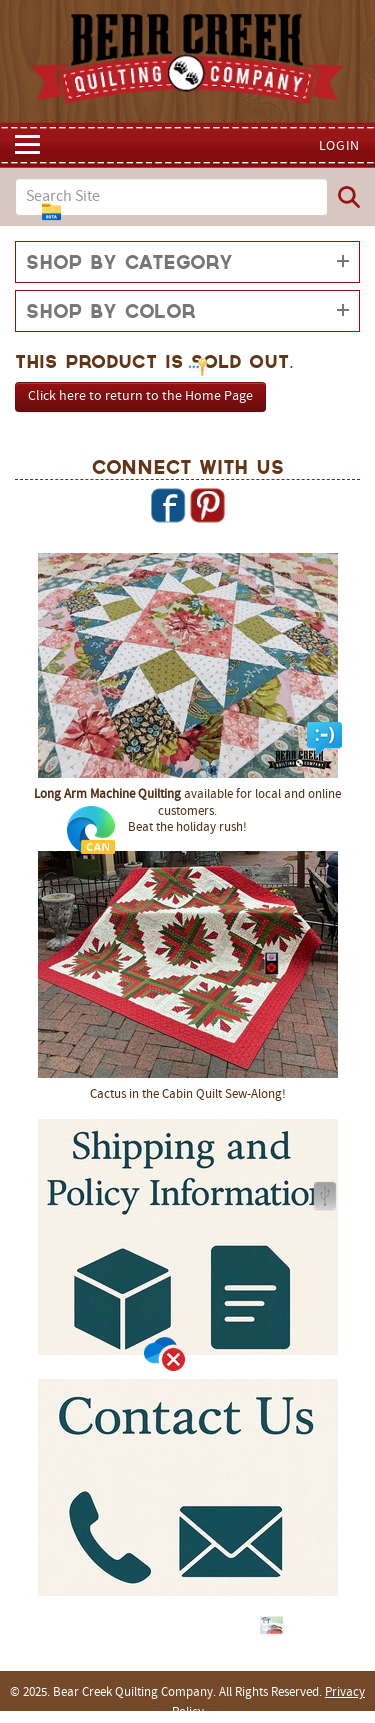  I want to click on open microsoft edge canary browser, so click(91, 830).